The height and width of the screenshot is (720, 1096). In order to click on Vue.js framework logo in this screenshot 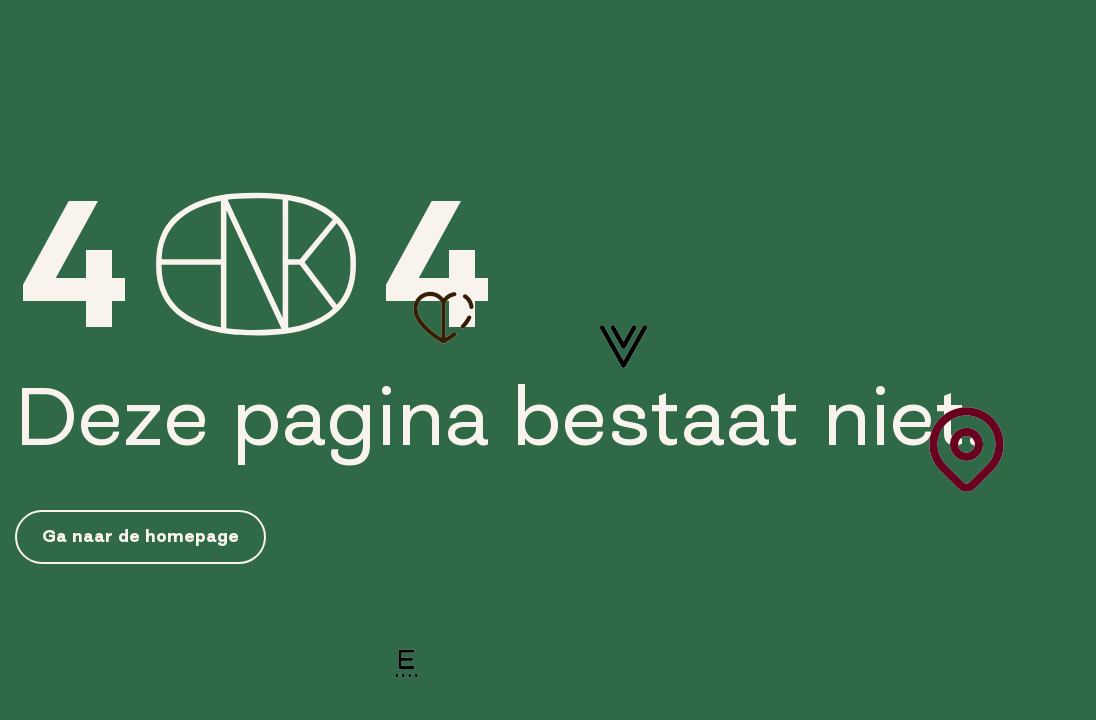, I will do `click(623, 346)`.